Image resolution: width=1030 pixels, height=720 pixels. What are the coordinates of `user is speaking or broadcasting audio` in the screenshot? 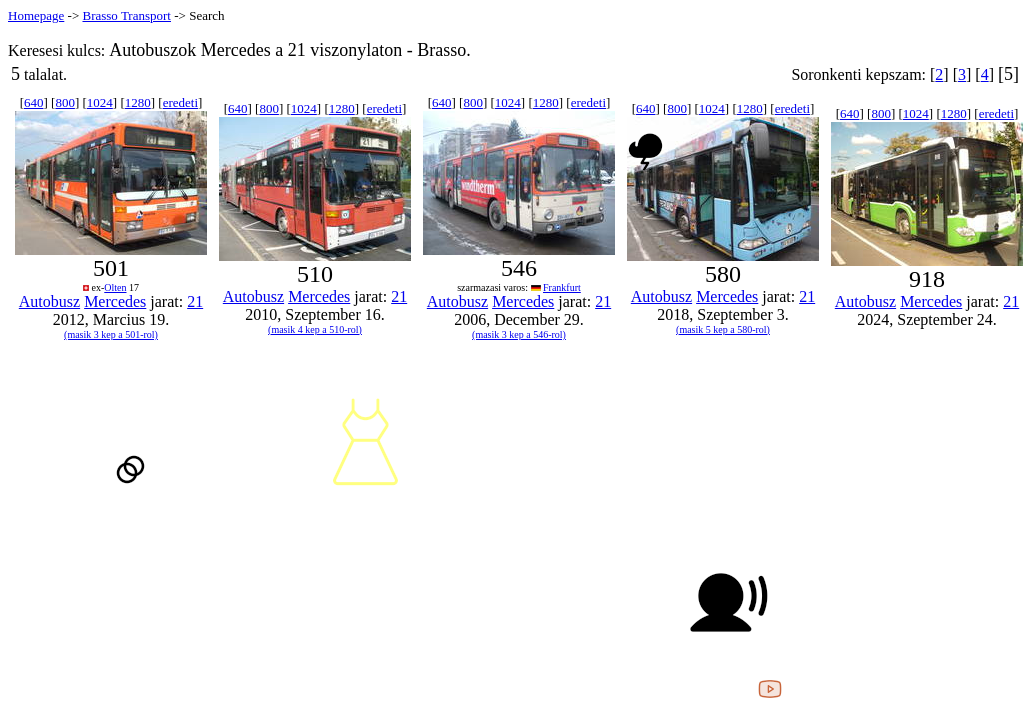 It's located at (727, 602).